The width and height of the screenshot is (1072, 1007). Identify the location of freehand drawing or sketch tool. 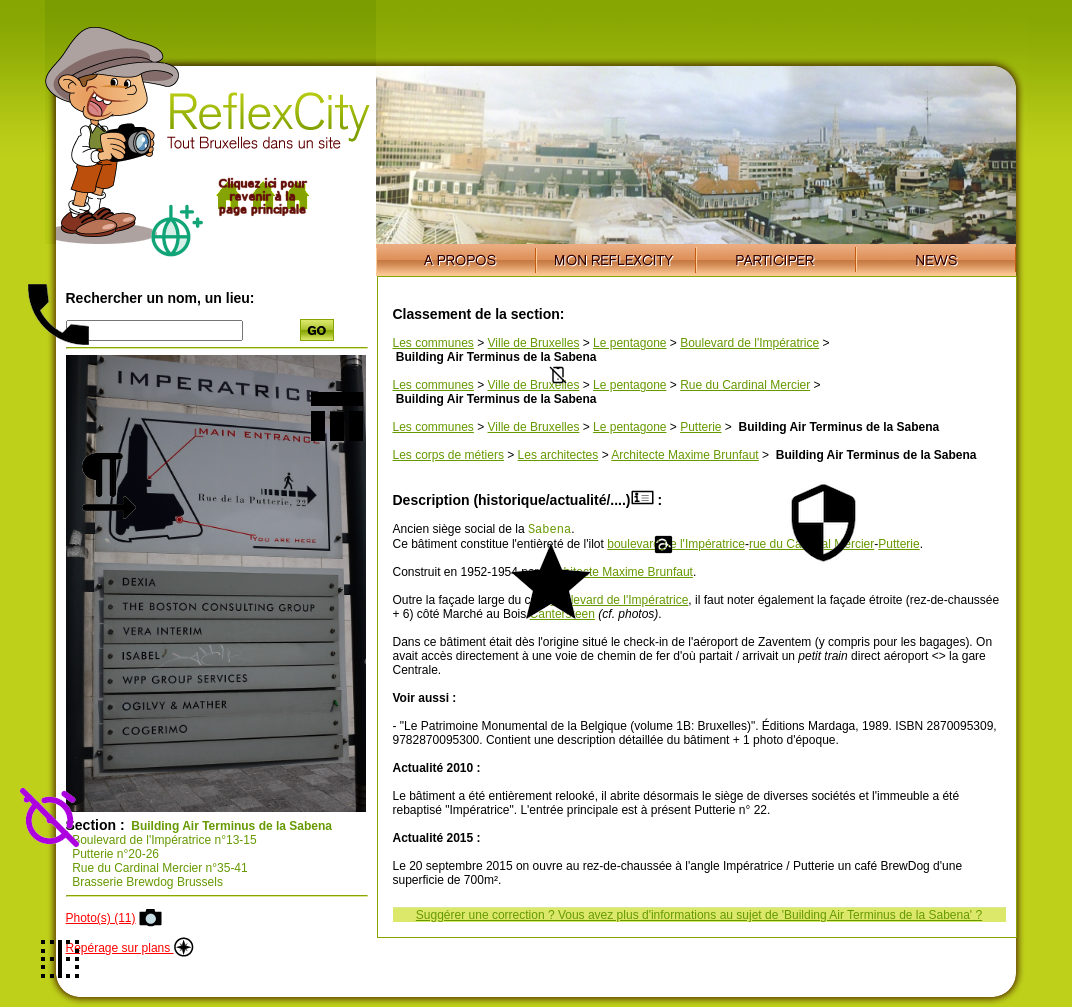
(663, 544).